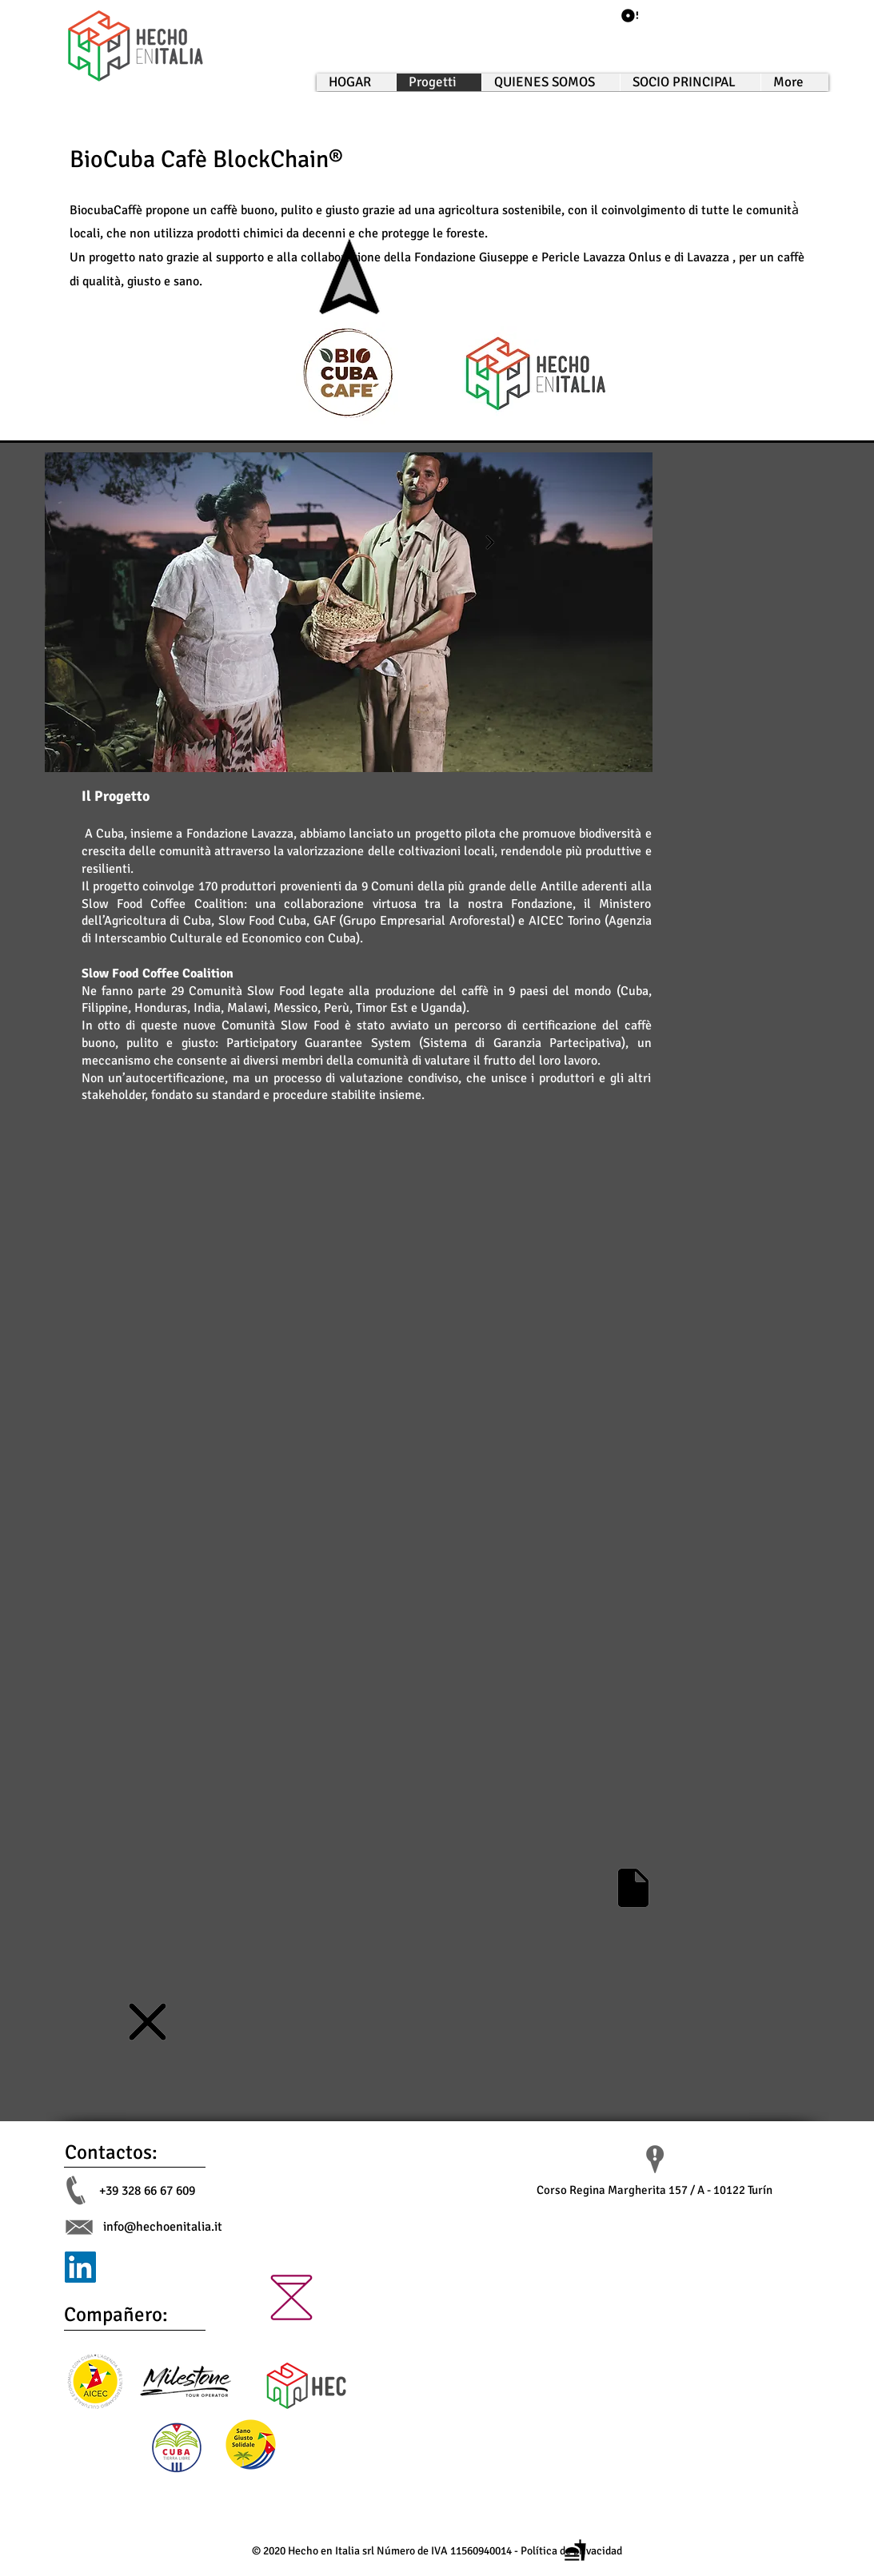 This screenshot has width=874, height=2576. I want to click on indicates storage disc is full, so click(629, 15).